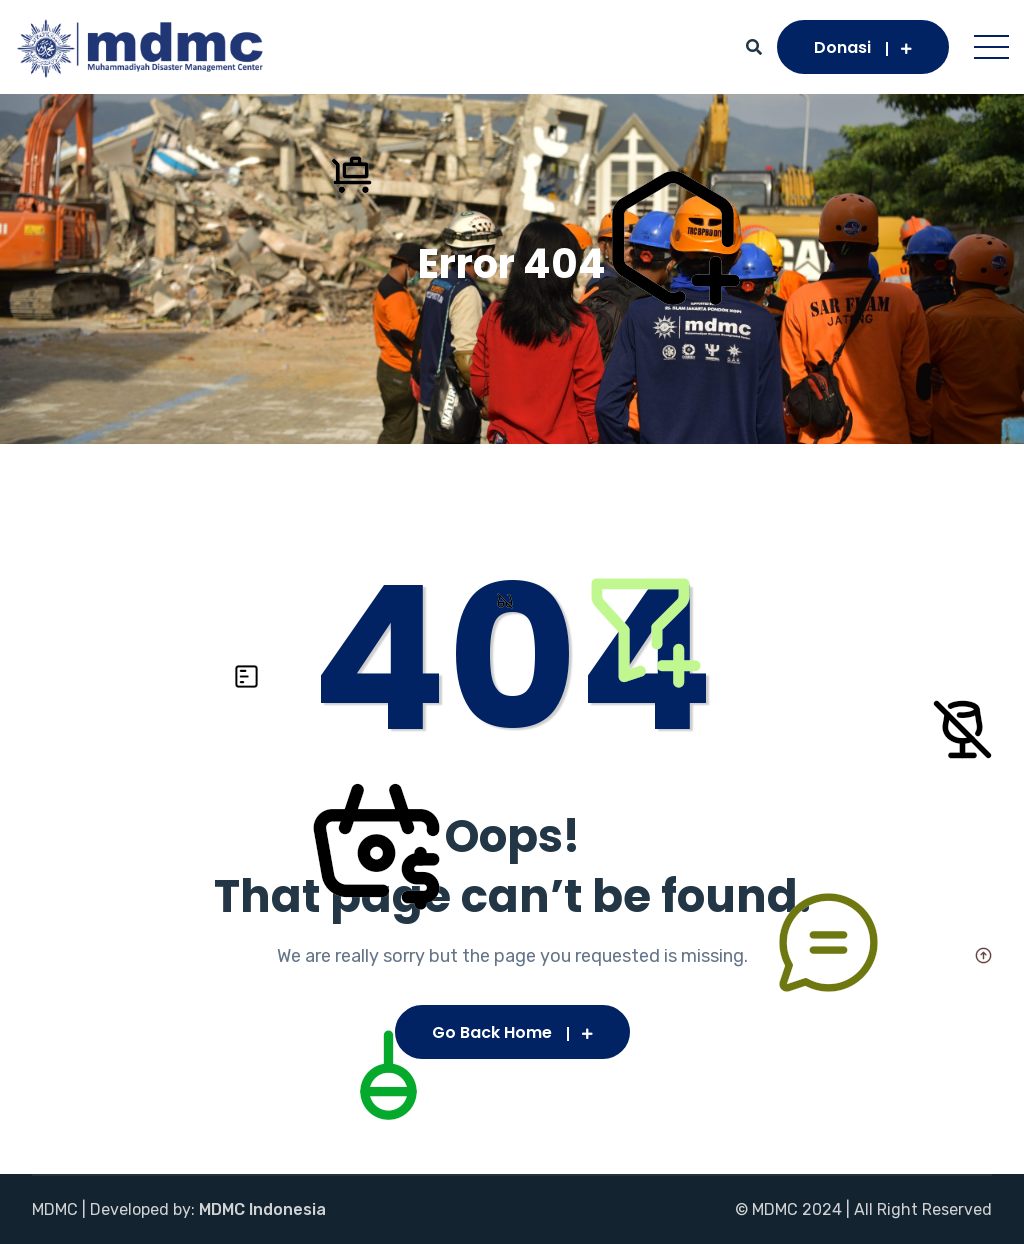  What do you see at coordinates (388, 1077) in the screenshot?
I see `select genderless or non-binary gender option` at bounding box center [388, 1077].